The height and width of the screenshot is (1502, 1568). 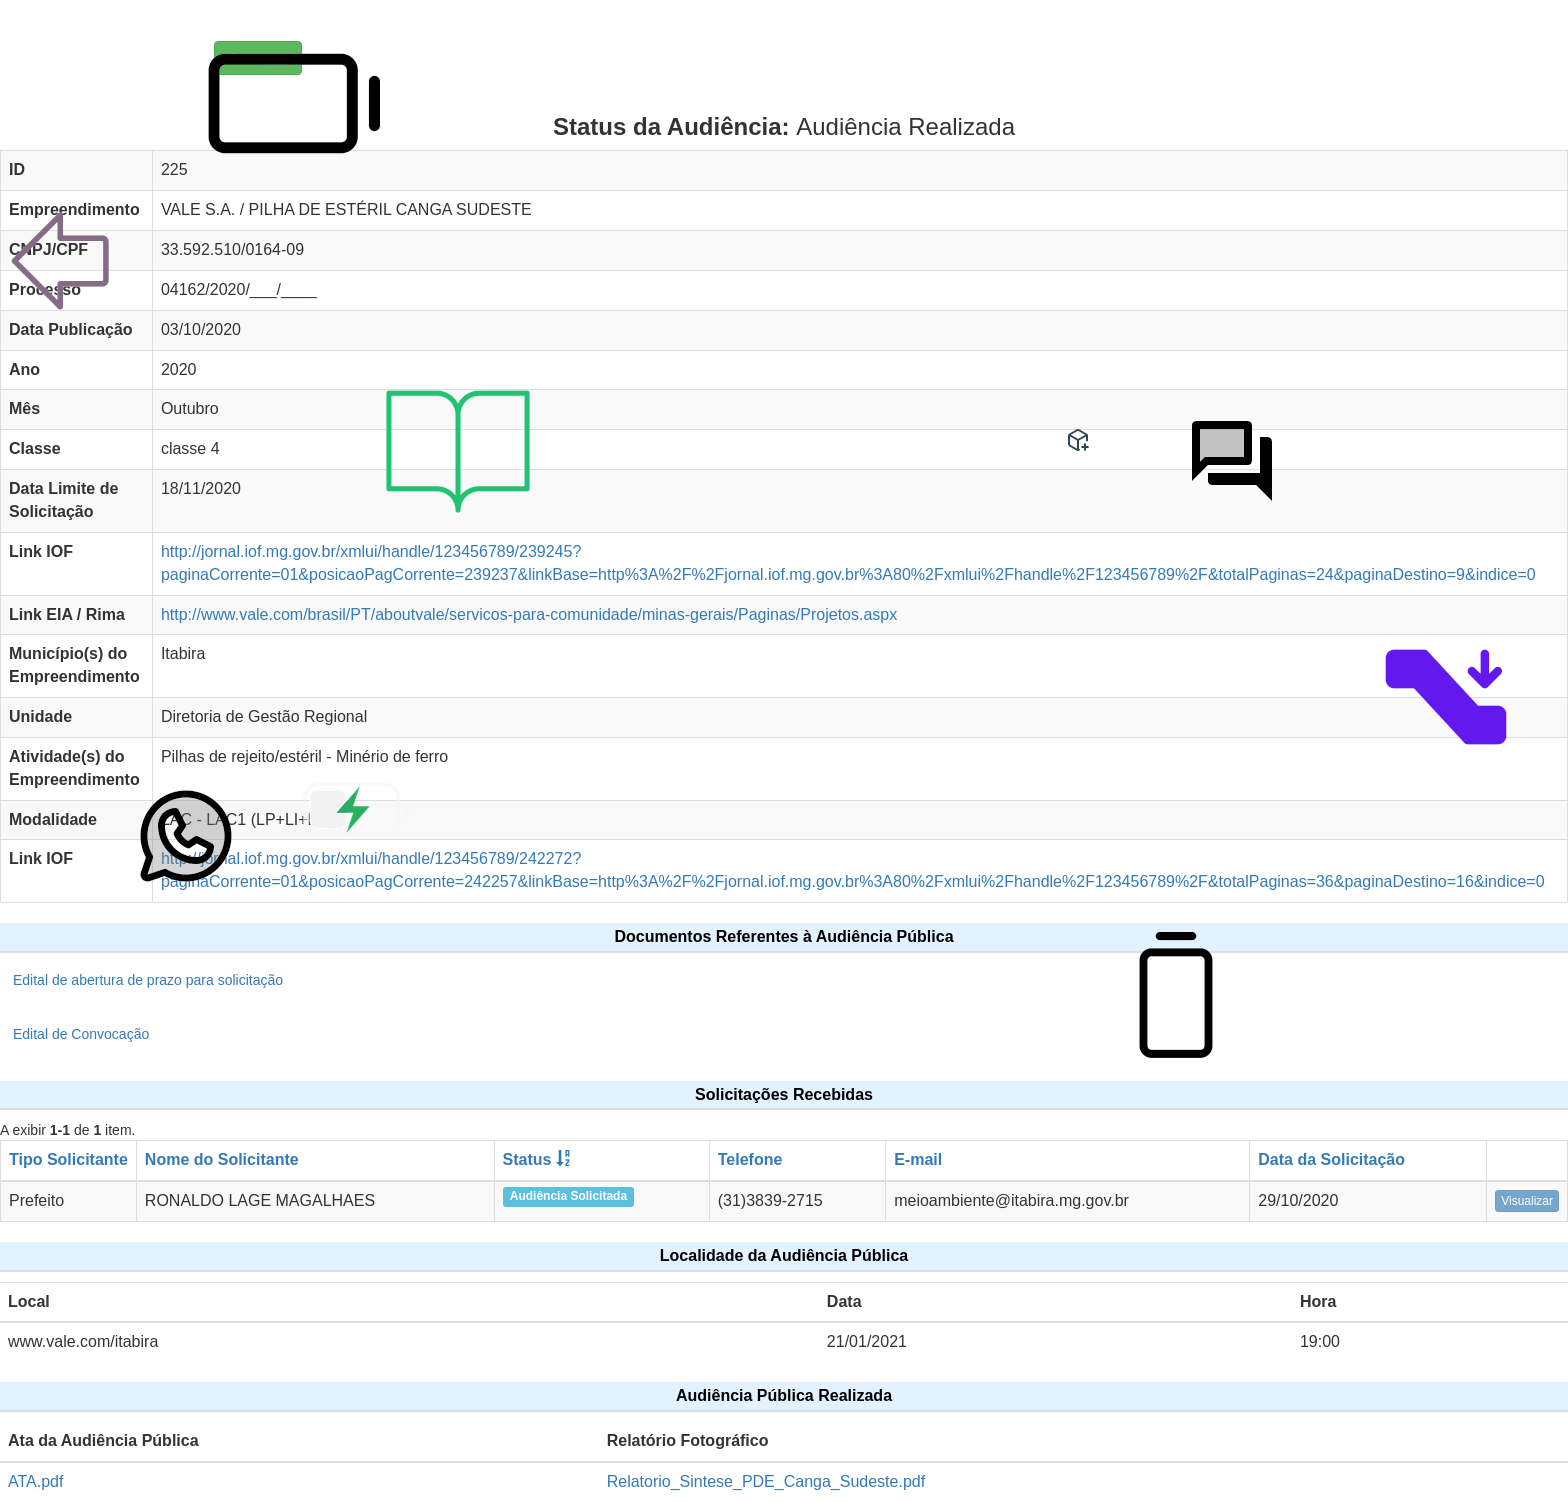 What do you see at coordinates (186, 836) in the screenshot?
I see `open WhatsApp messaging app` at bounding box center [186, 836].